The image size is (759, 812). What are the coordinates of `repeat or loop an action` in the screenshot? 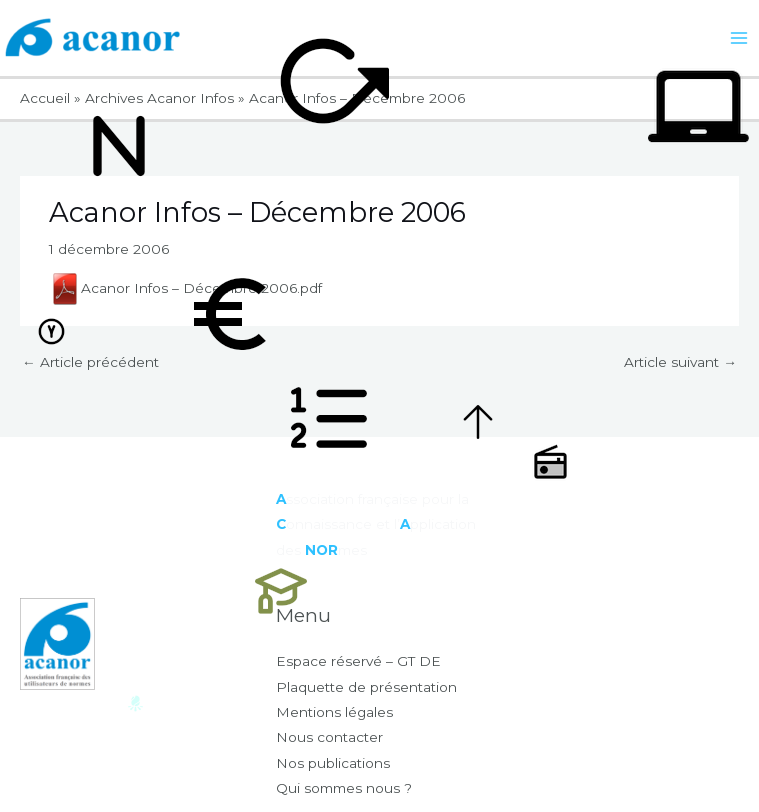 It's located at (334, 74).